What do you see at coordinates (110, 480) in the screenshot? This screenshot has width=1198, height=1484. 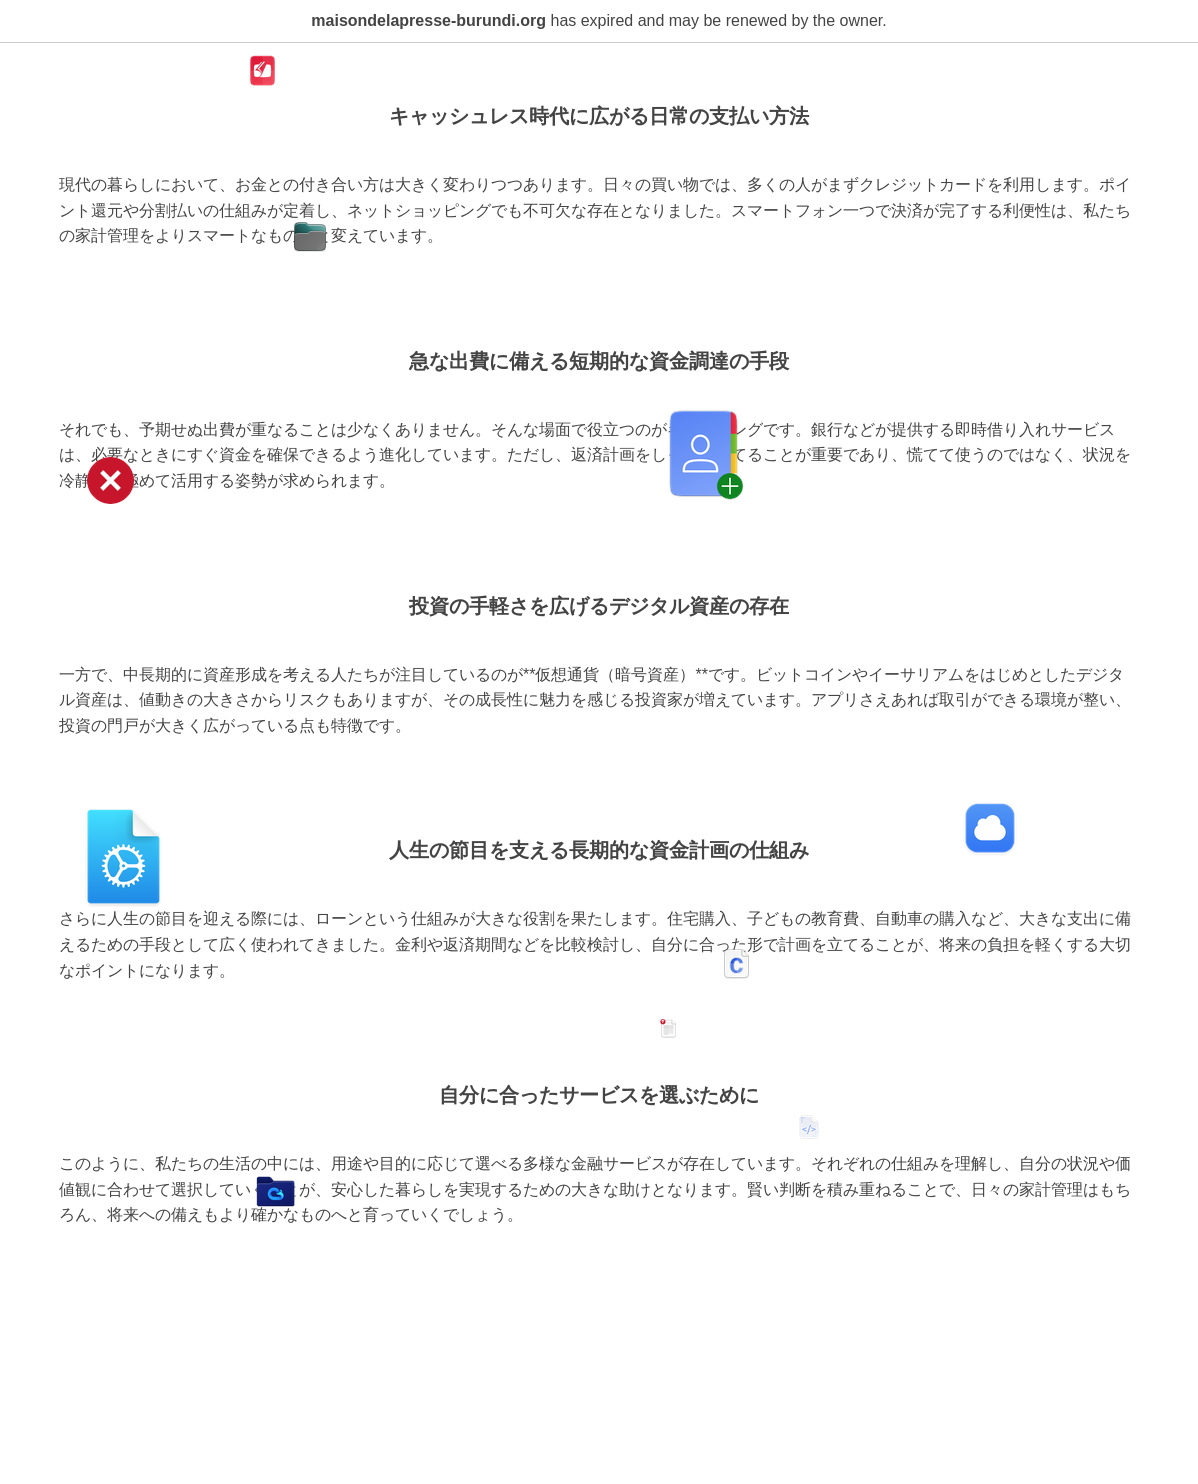 I see `close or exit the application` at bounding box center [110, 480].